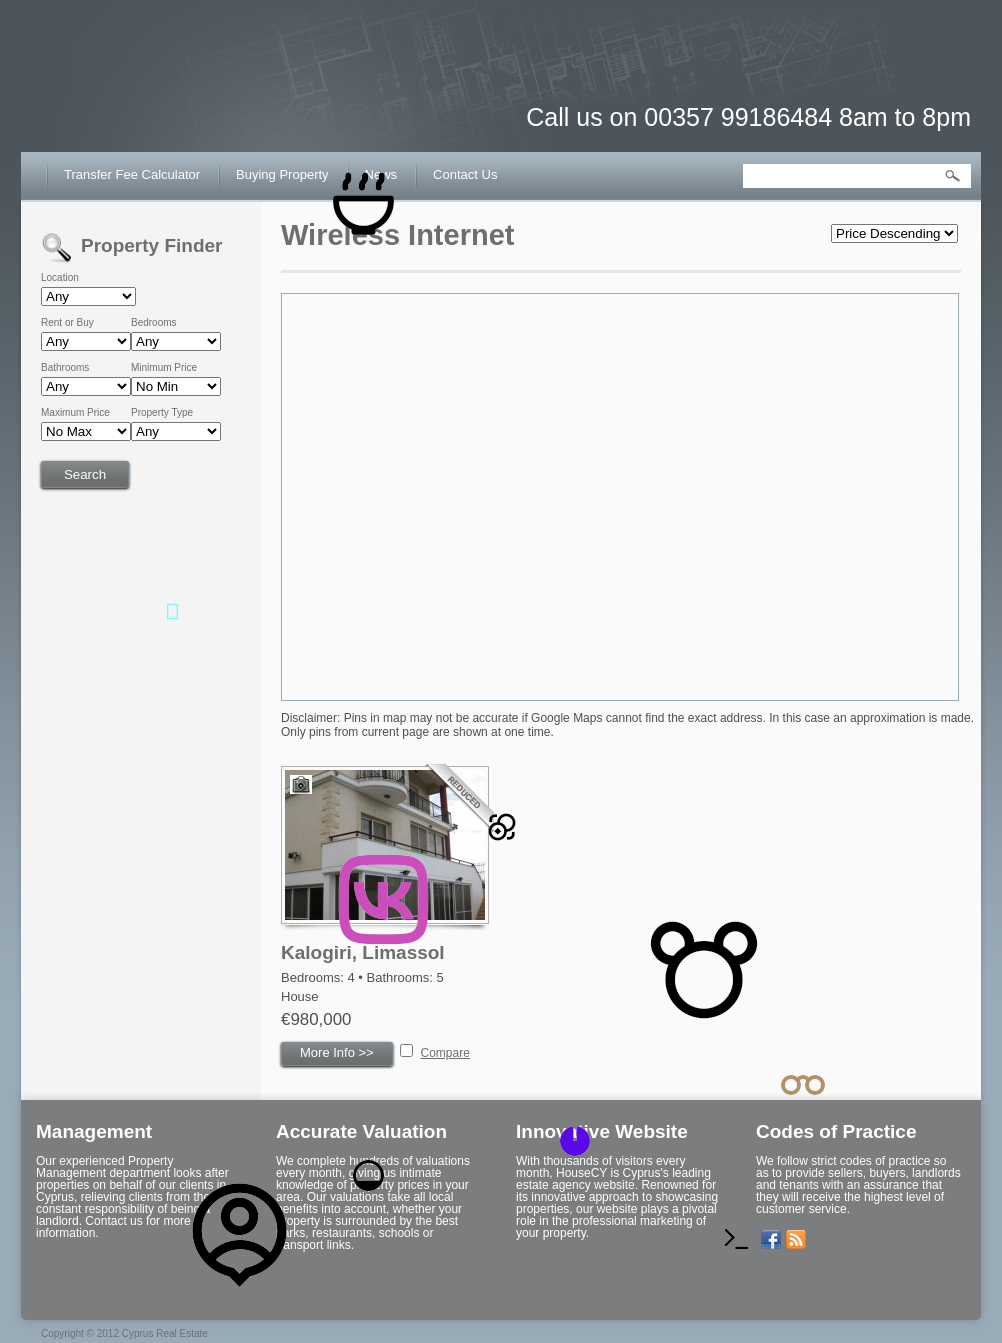 The image size is (1002, 1343). What do you see at coordinates (172, 611) in the screenshot?
I see `access mobile device settings` at bounding box center [172, 611].